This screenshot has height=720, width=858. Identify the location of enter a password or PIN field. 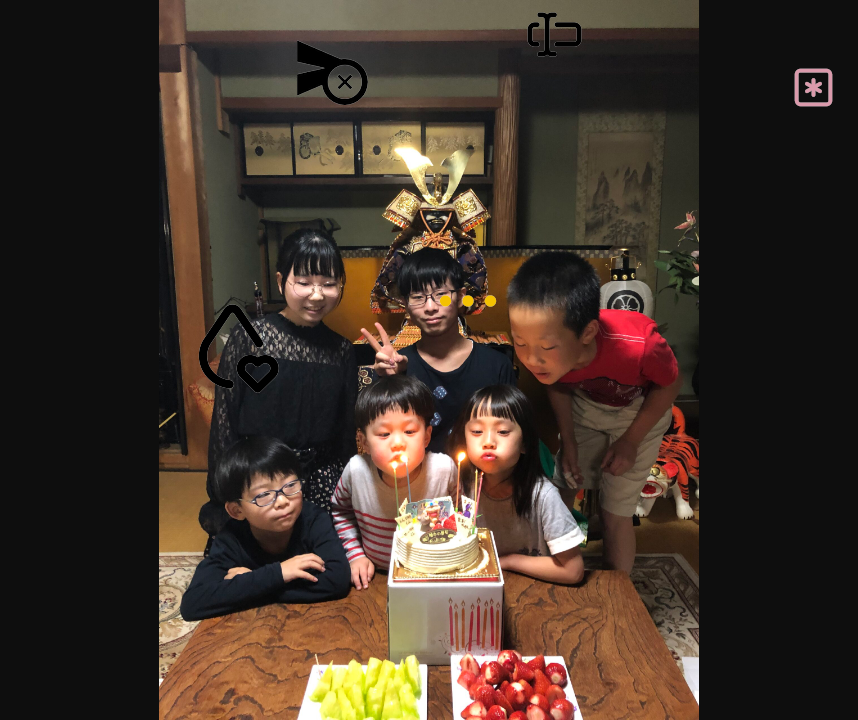
(813, 87).